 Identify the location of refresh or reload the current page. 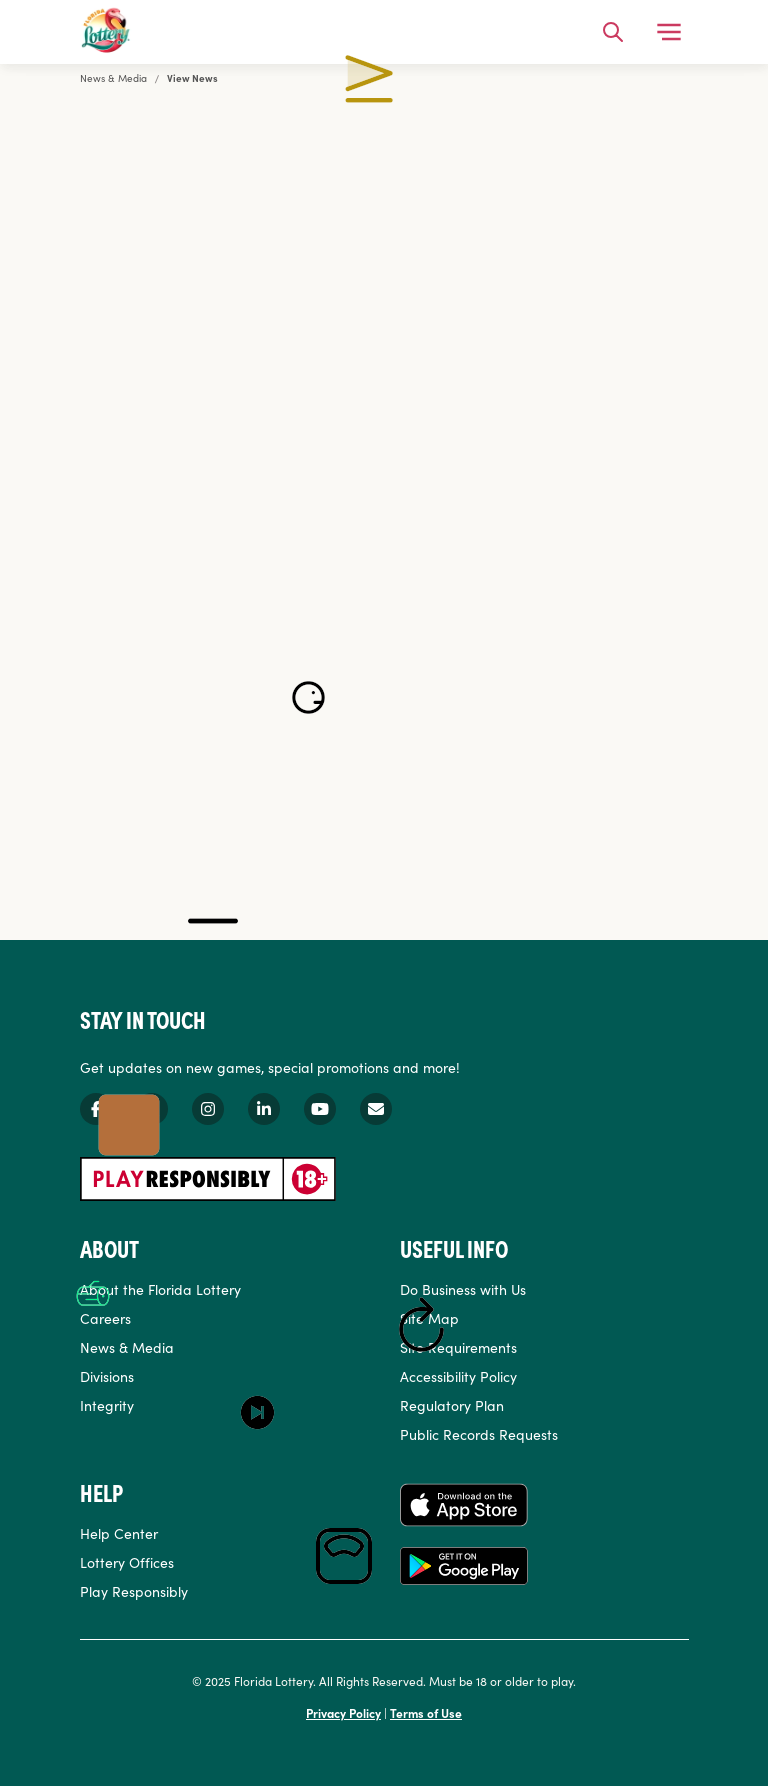
(421, 1324).